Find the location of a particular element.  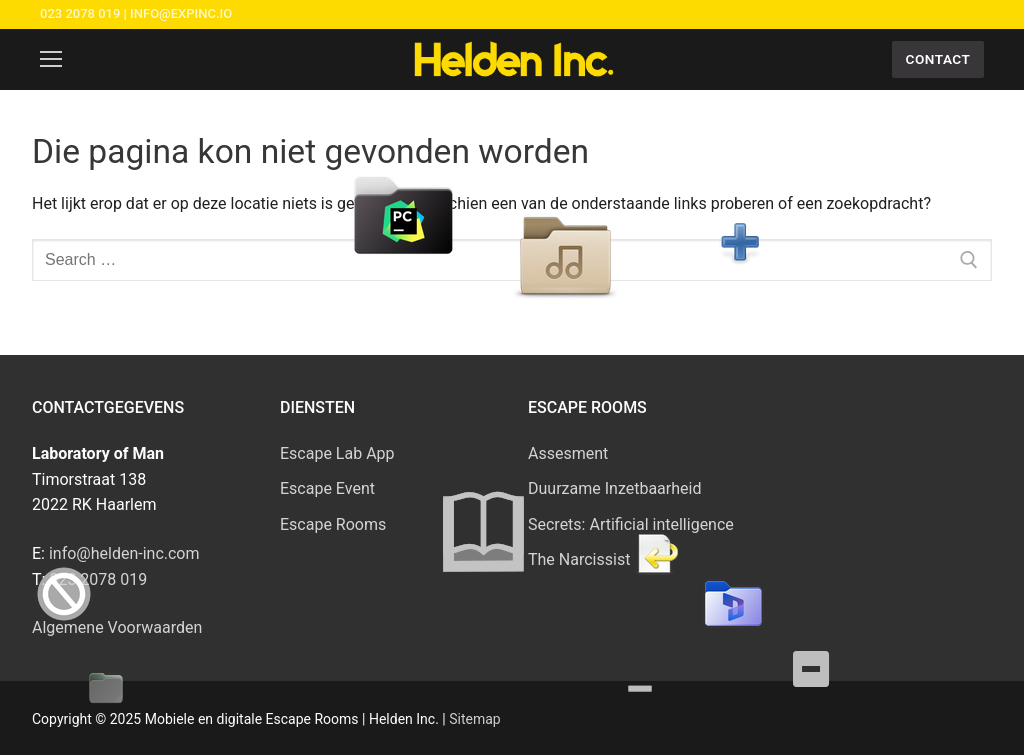

indicates an unsupported file, feature, or action is located at coordinates (64, 594).